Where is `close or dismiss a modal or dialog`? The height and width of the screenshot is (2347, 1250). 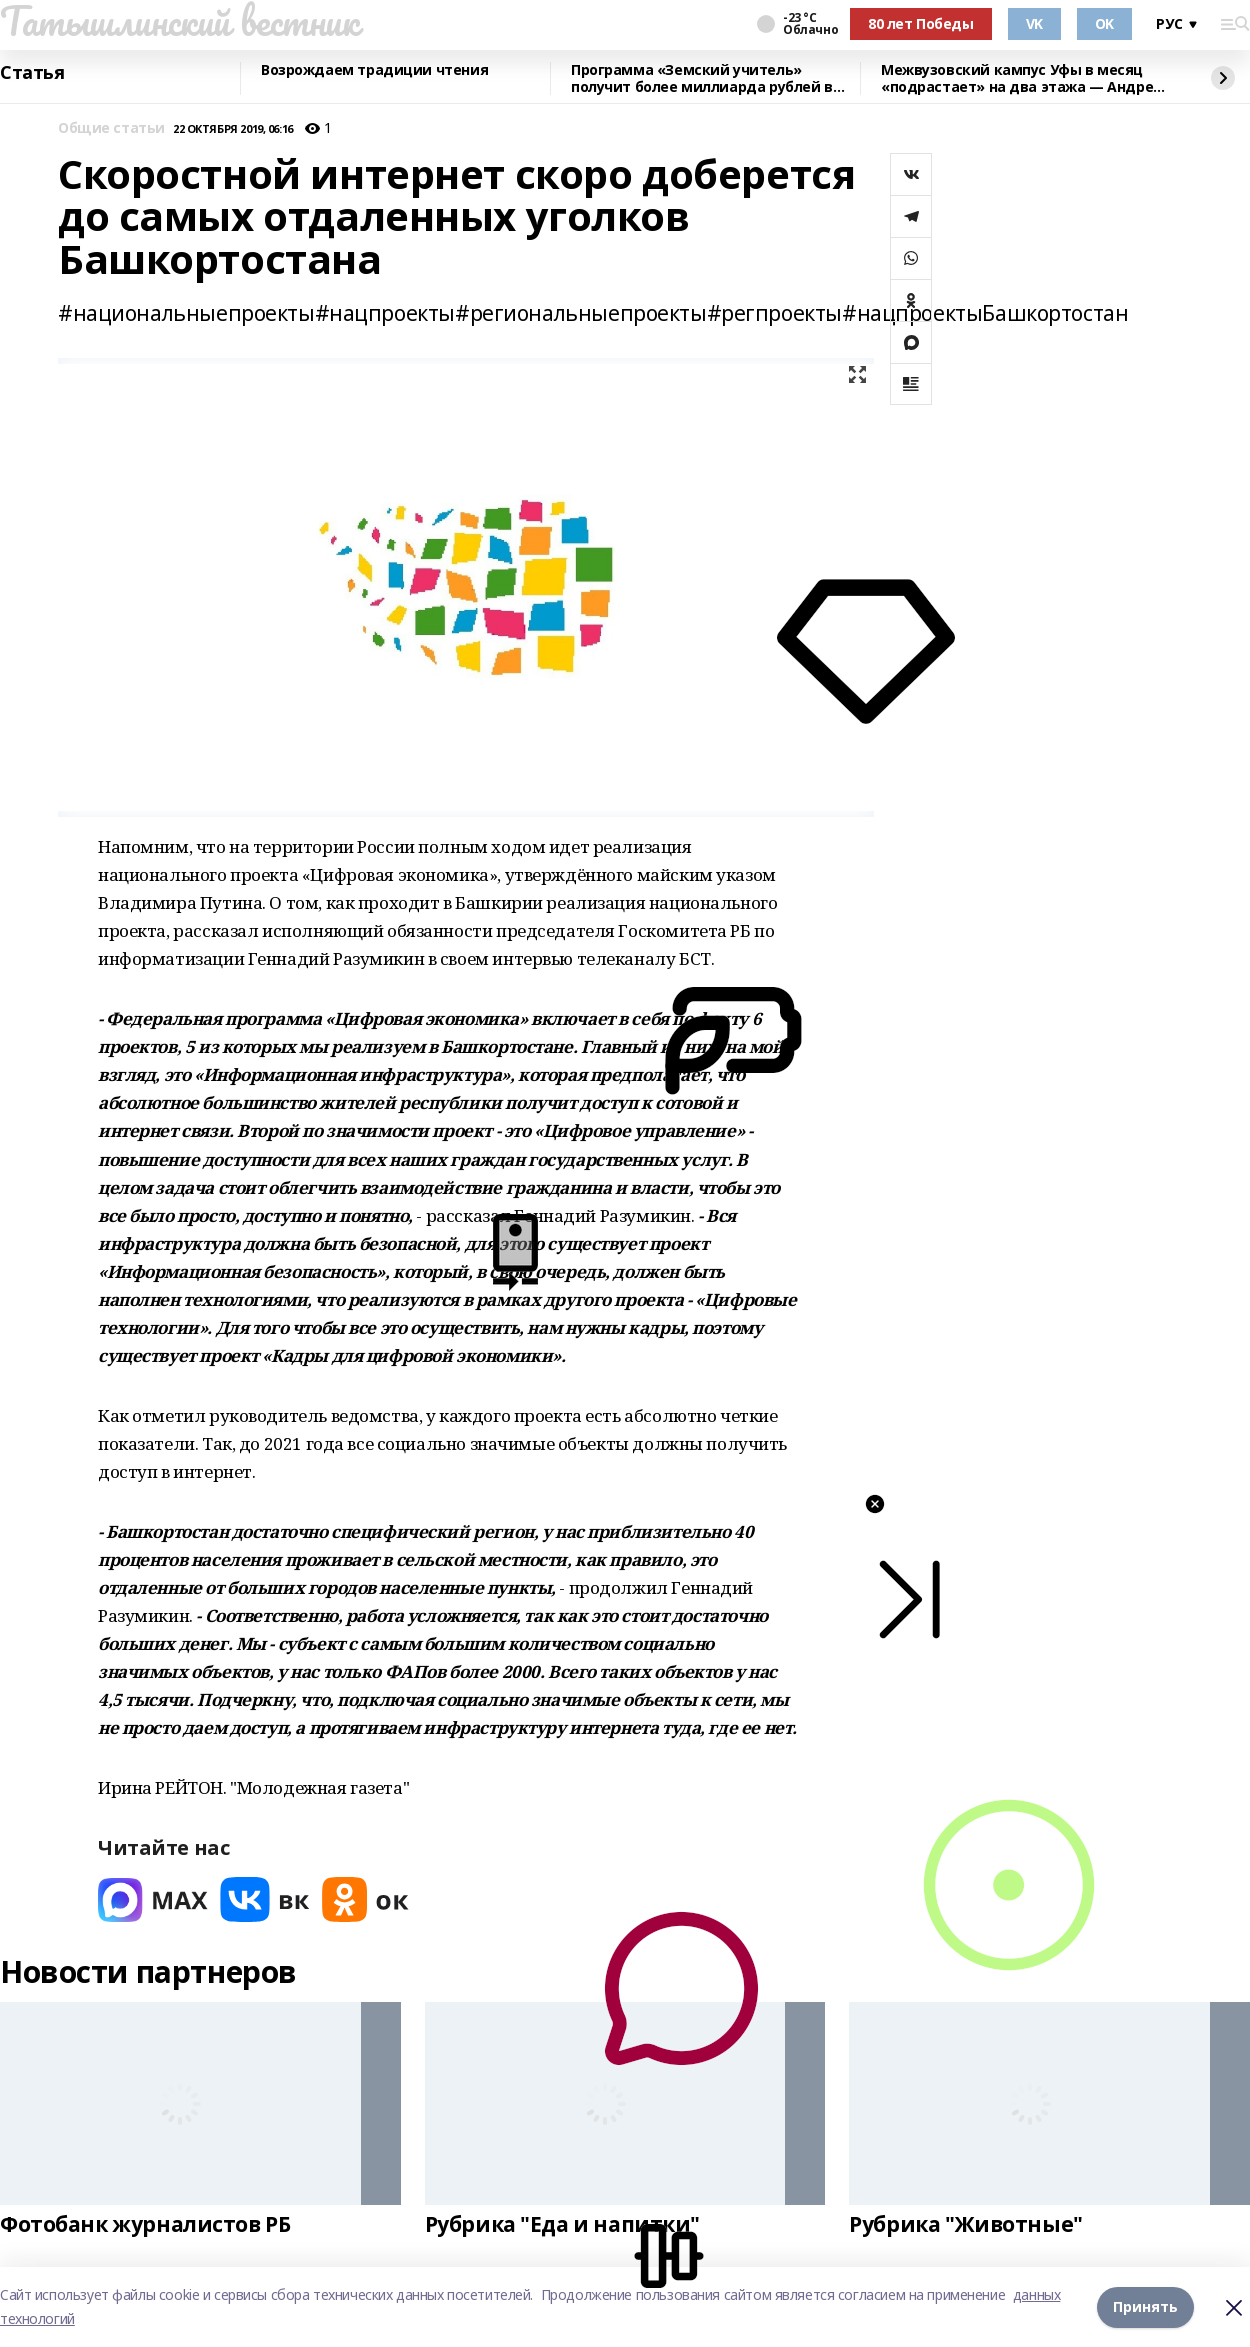 close or dismiss a modal or dialog is located at coordinates (875, 1504).